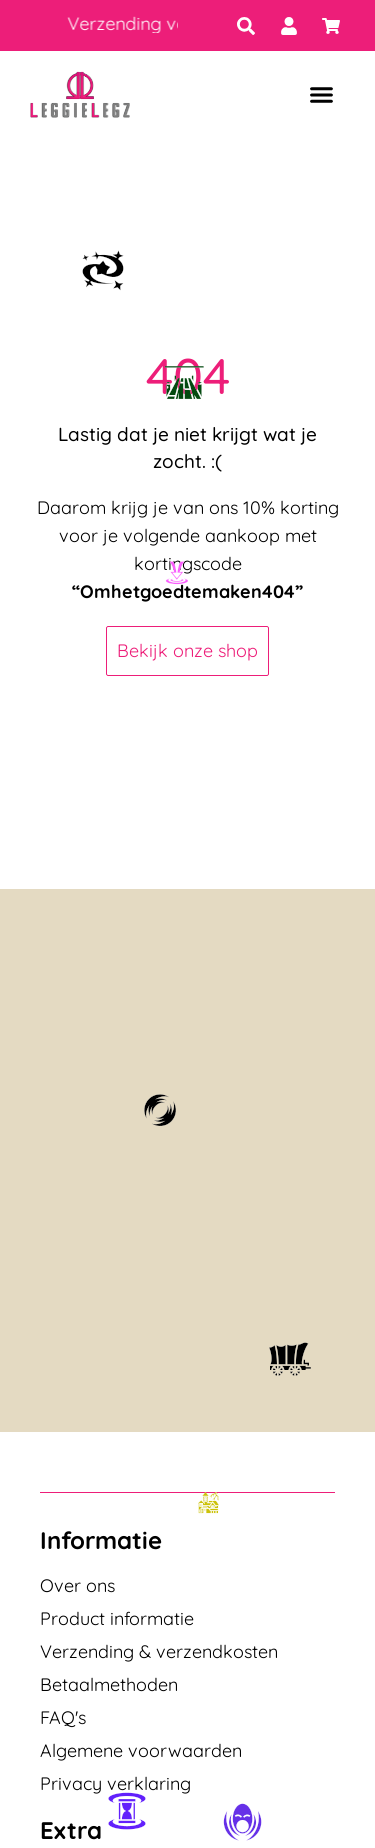  I want to click on activate special ability or power-up, so click(103, 270).